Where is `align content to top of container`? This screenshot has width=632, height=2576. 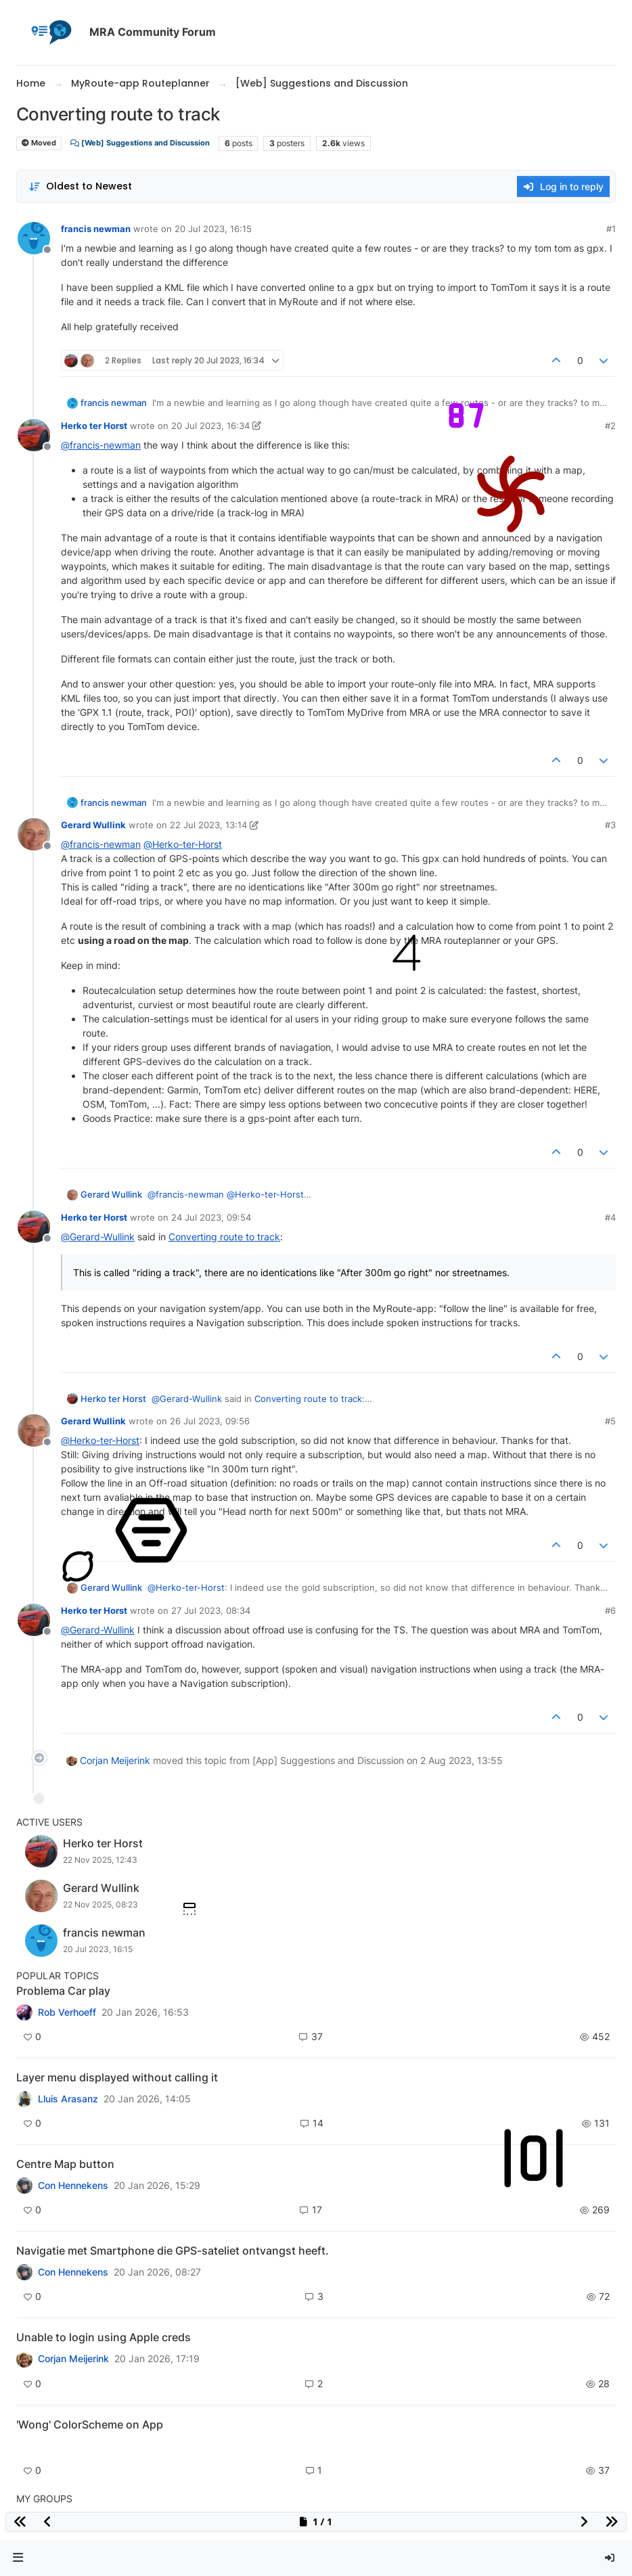
align content to top of container is located at coordinates (189, 1909).